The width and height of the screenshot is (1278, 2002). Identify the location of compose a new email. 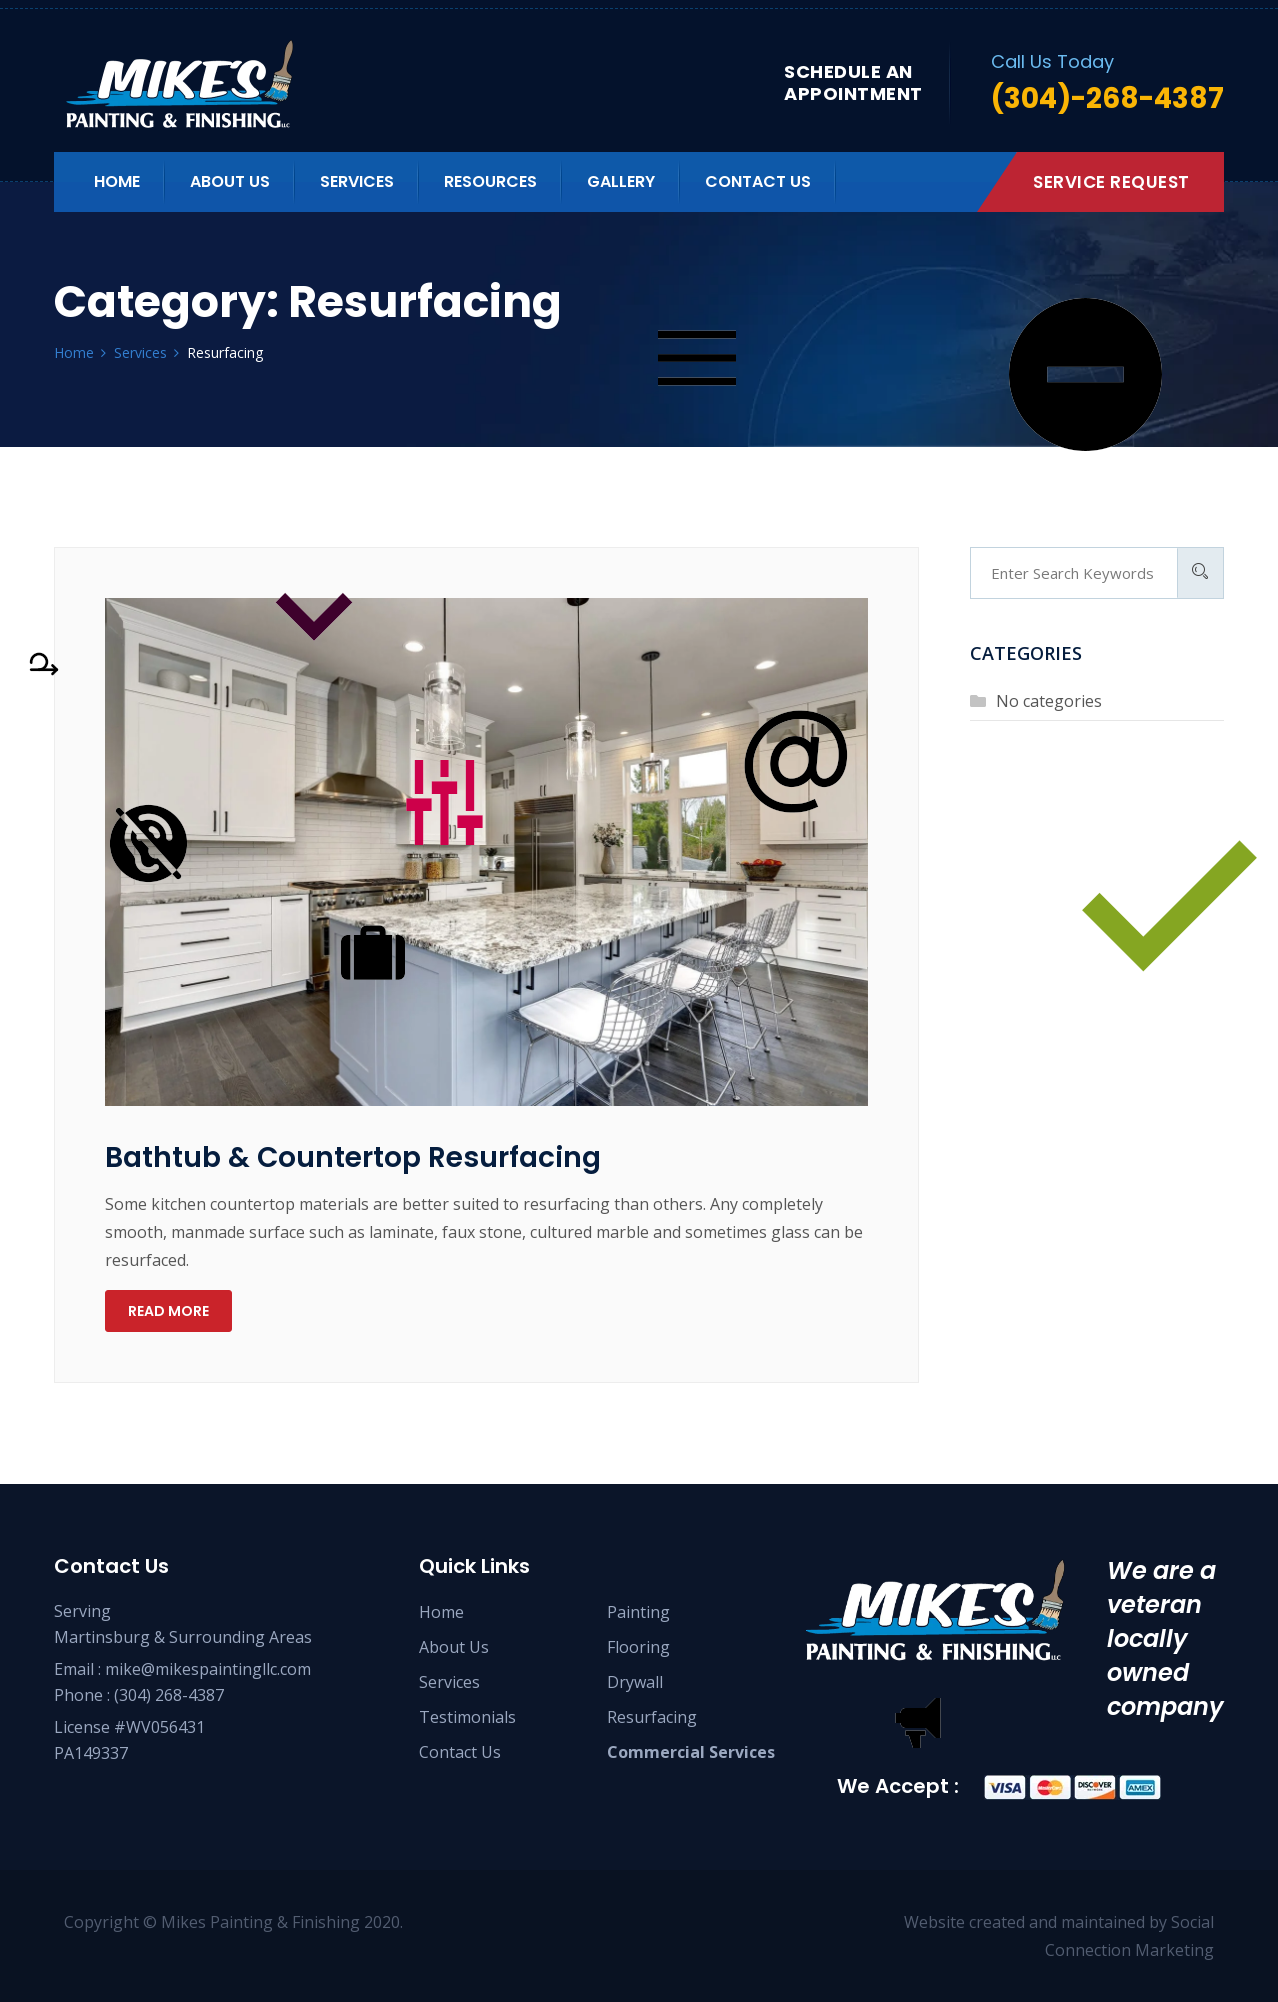
(796, 762).